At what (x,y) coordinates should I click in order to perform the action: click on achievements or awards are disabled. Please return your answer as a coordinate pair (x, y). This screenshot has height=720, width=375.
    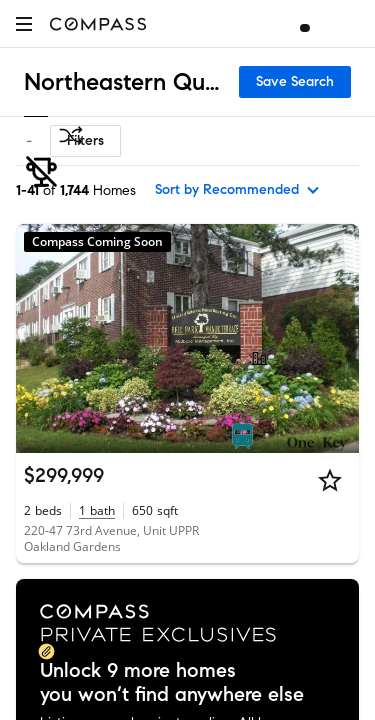
    Looking at the image, I should click on (41, 171).